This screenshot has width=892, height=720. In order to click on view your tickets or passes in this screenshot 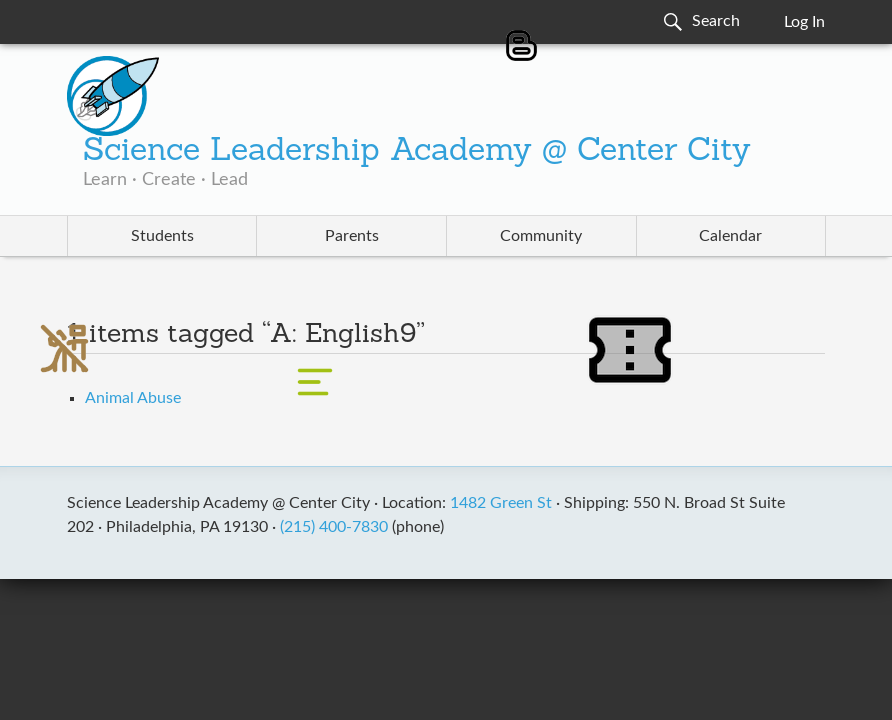, I will do `click(630, 350)`.